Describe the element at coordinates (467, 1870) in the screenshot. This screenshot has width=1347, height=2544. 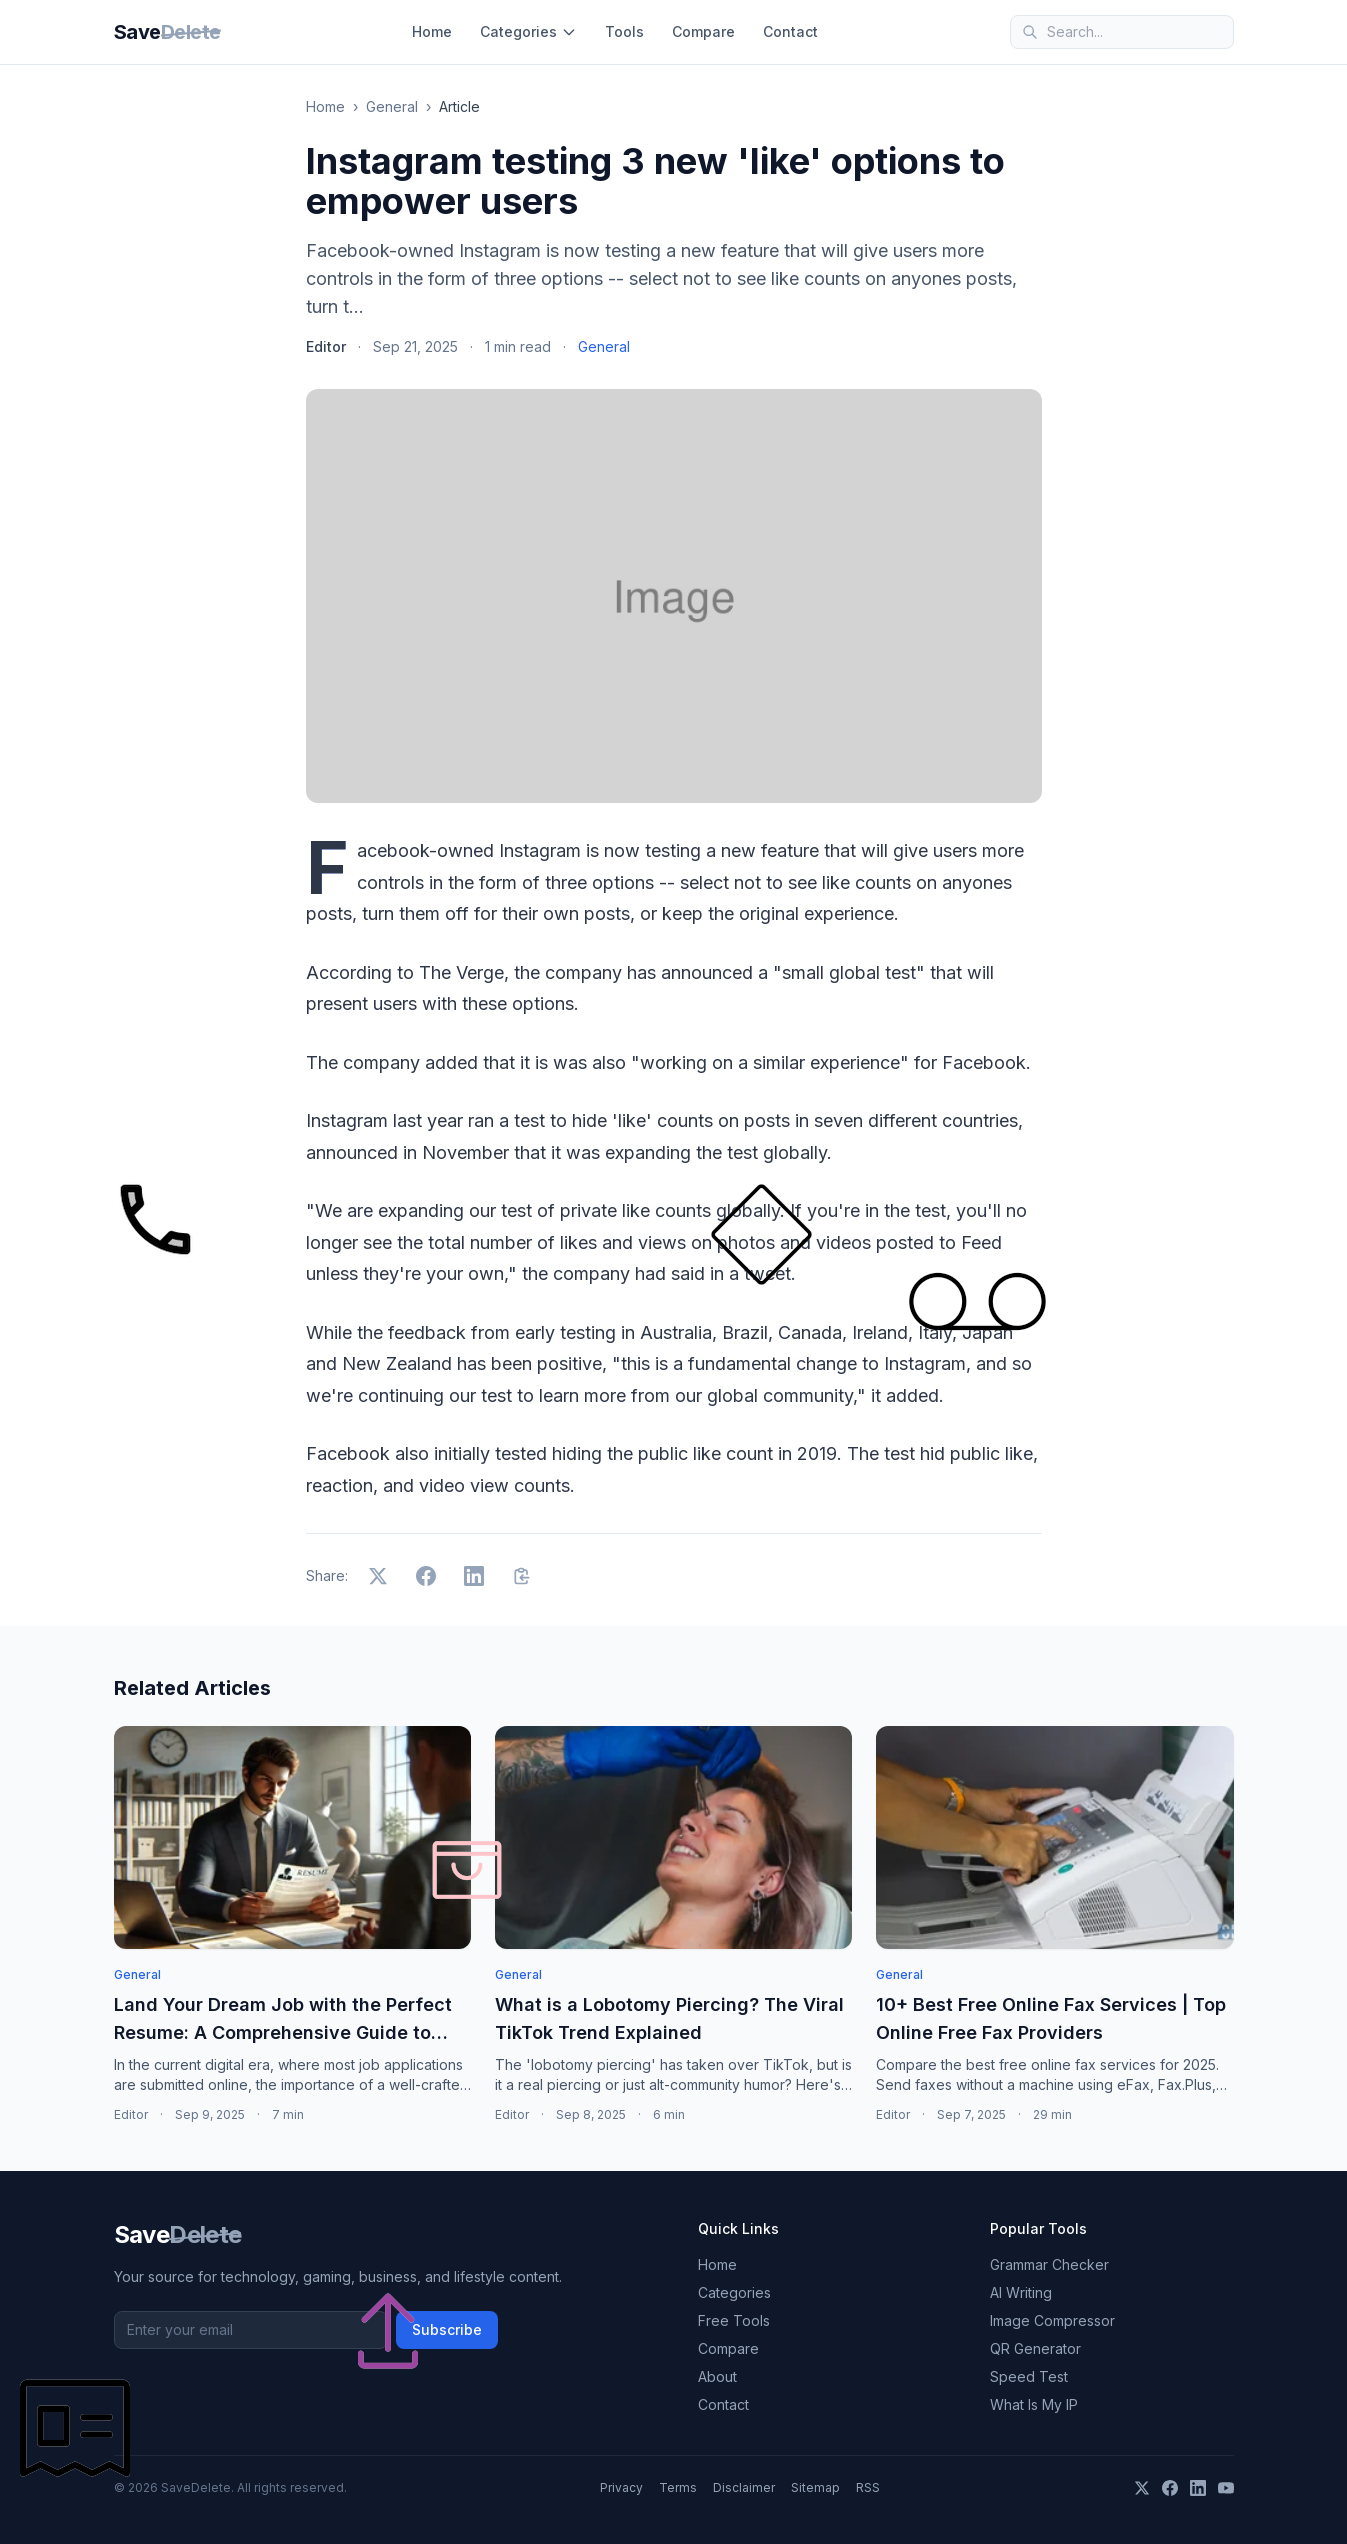
I see `view your shopping bag` at that location.